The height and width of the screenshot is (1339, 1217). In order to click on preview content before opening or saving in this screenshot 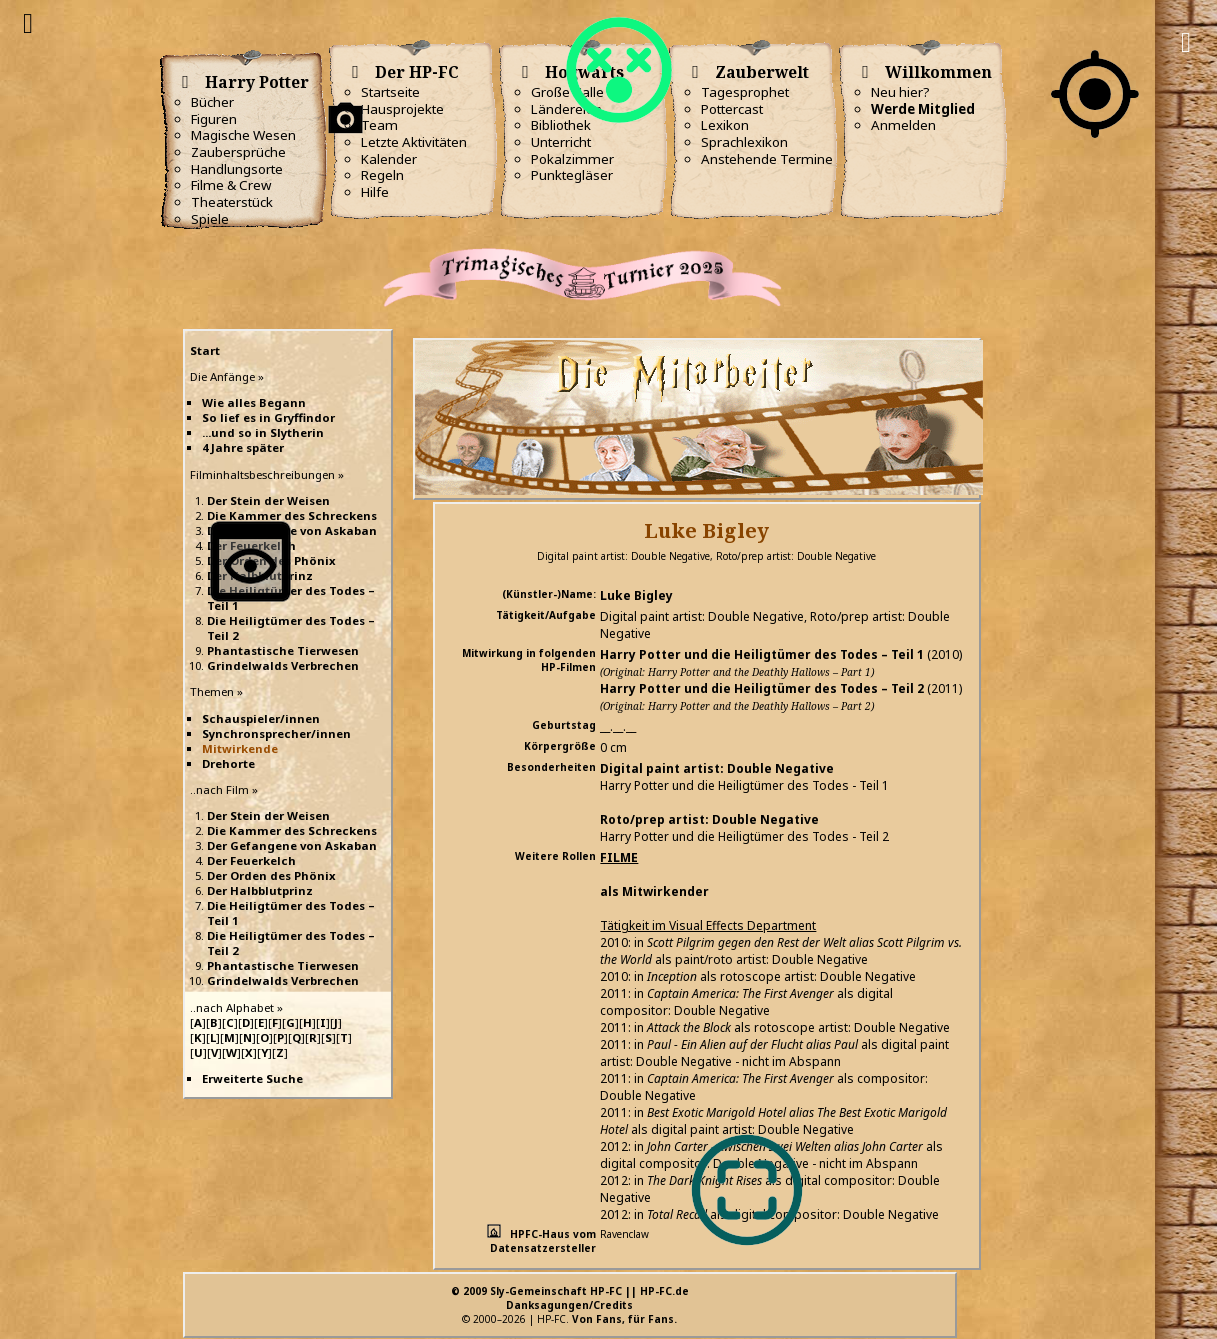, I will do `click(250, 561)`.